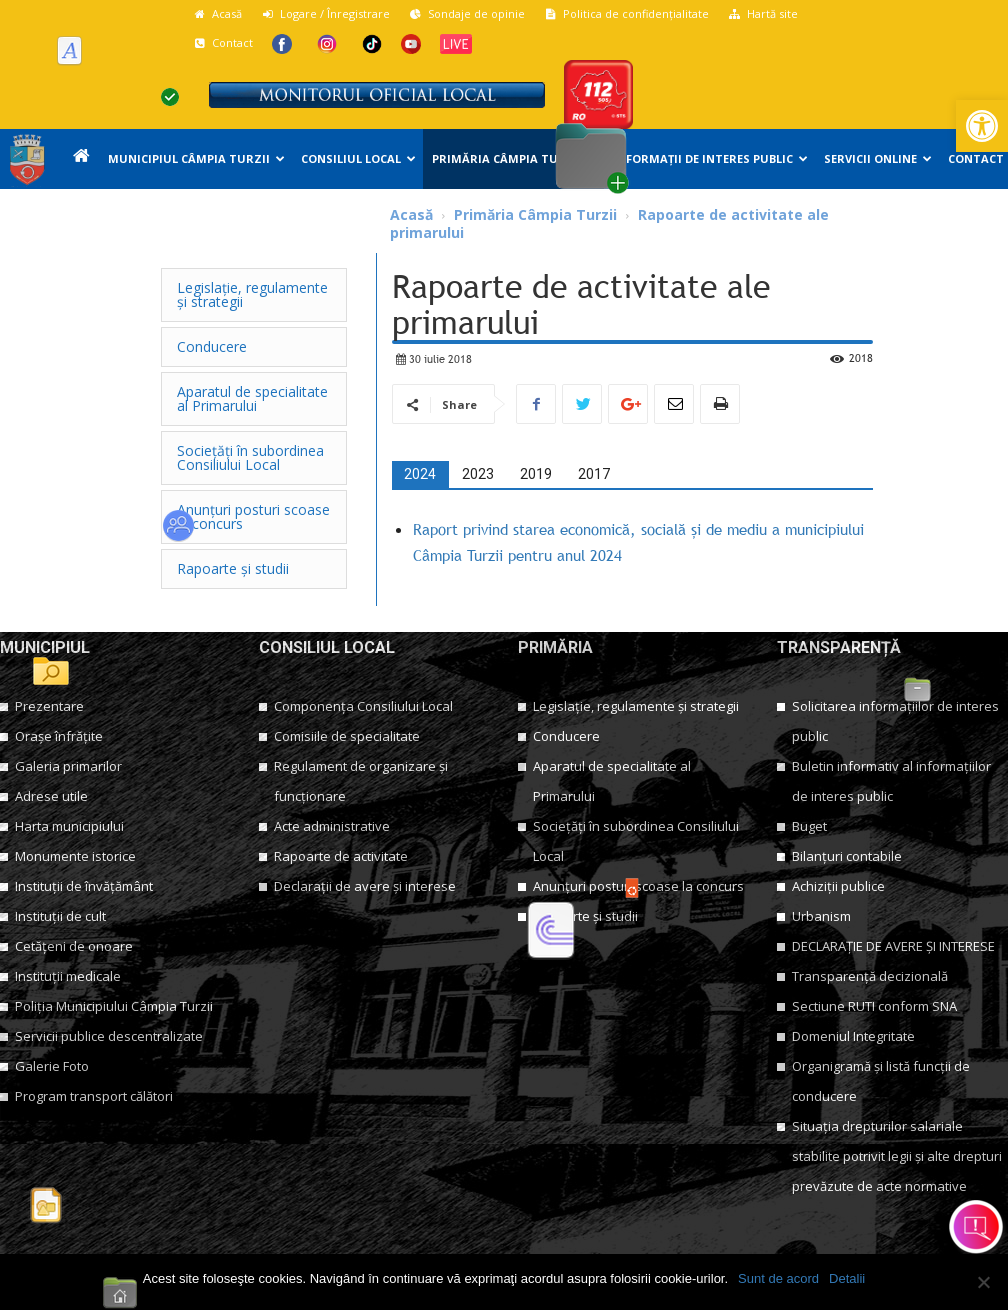  I want to click on open a font file, so click(69, 50).